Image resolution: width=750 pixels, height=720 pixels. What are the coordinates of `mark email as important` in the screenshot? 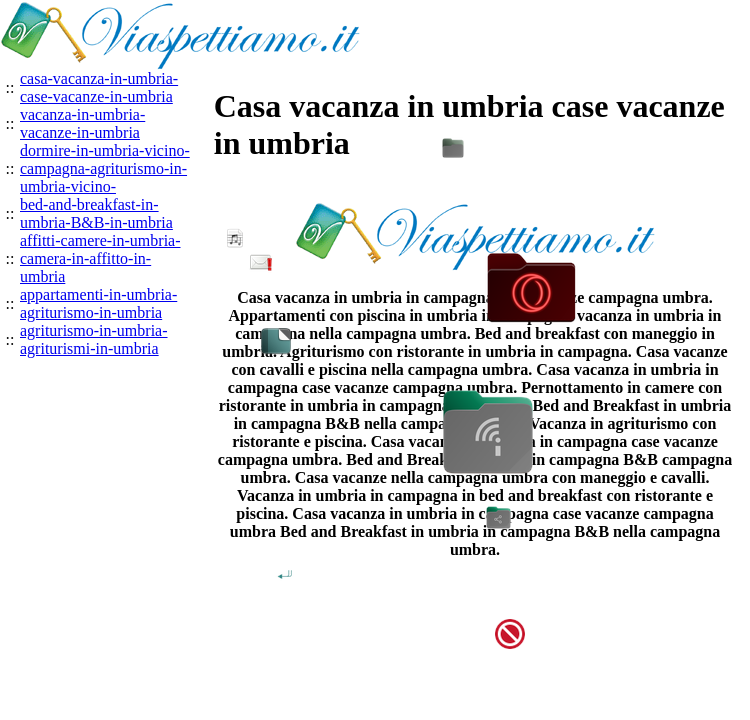 It's located at (260, 262).